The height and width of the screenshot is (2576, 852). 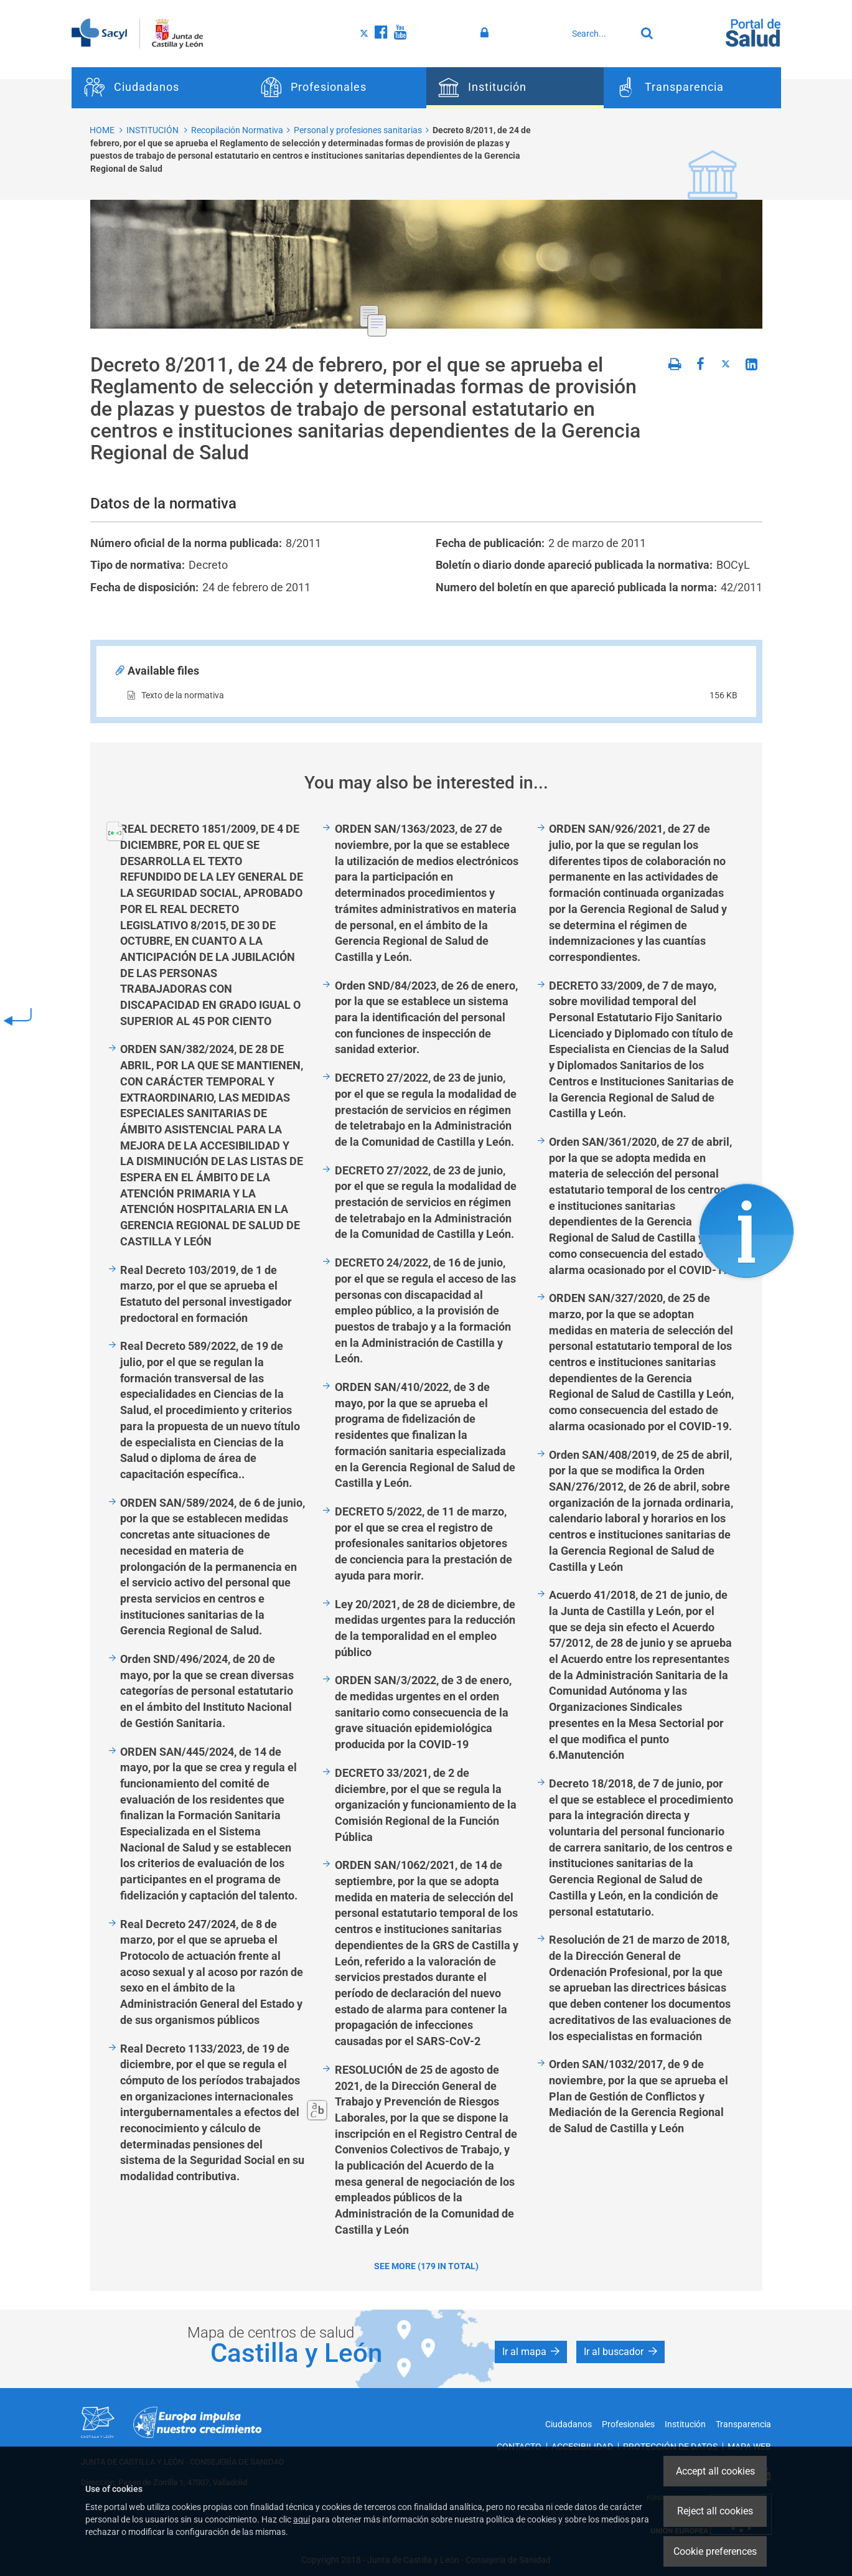 I want to click on reply to an email message, so click(x=17, y=1014).